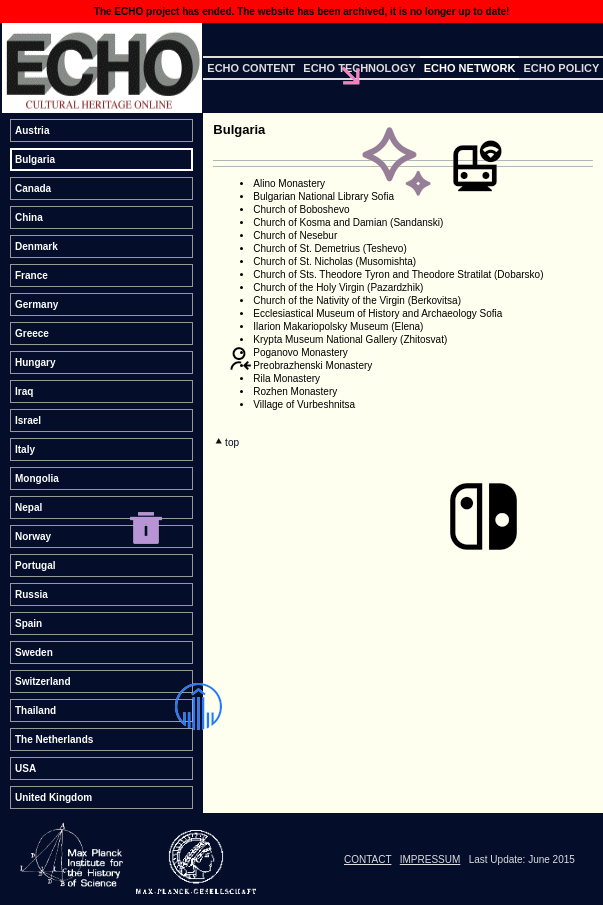 The height and width of the screenshot is (905, 603). Describe the element at coordinates (198, 706) in the screenshot. I see `boehringer ingelheim company logo` at that location.